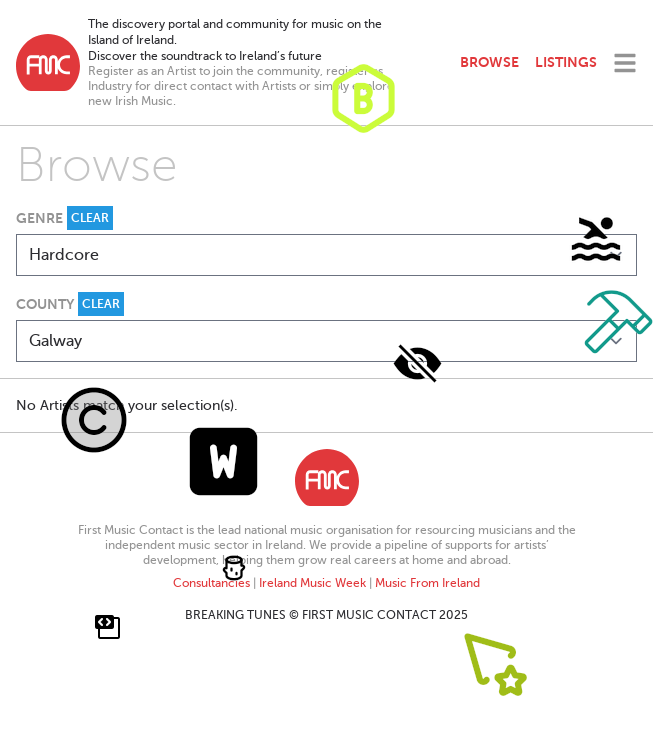 Image resolution: width=653 pixels, height=735 pixels. I want to click on indicates a "B" tier or category designation, so click(363, 98).